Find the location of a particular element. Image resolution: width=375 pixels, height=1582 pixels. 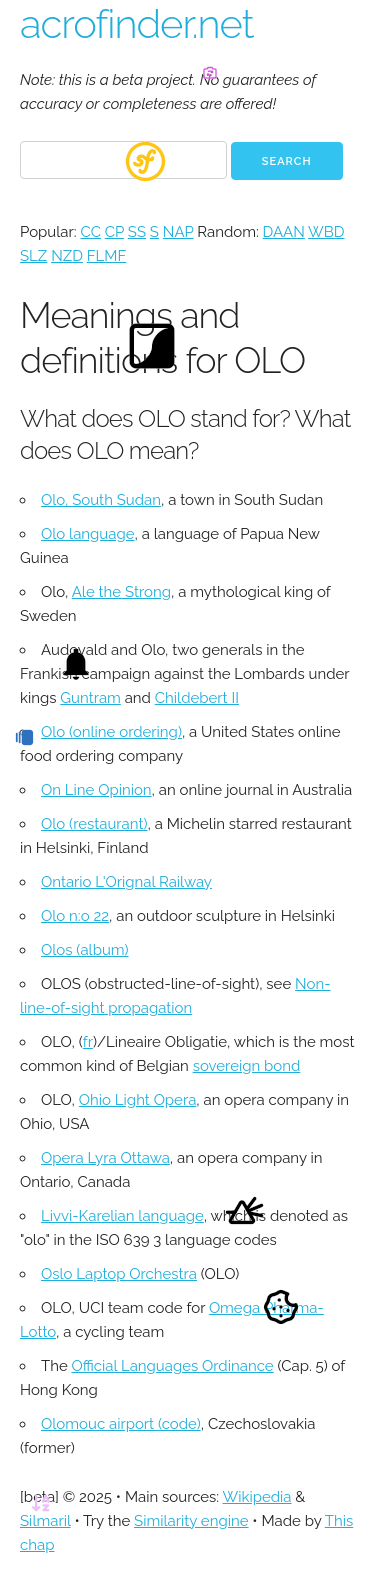

switch between front and rear camera is located at coordinates (210, 73).